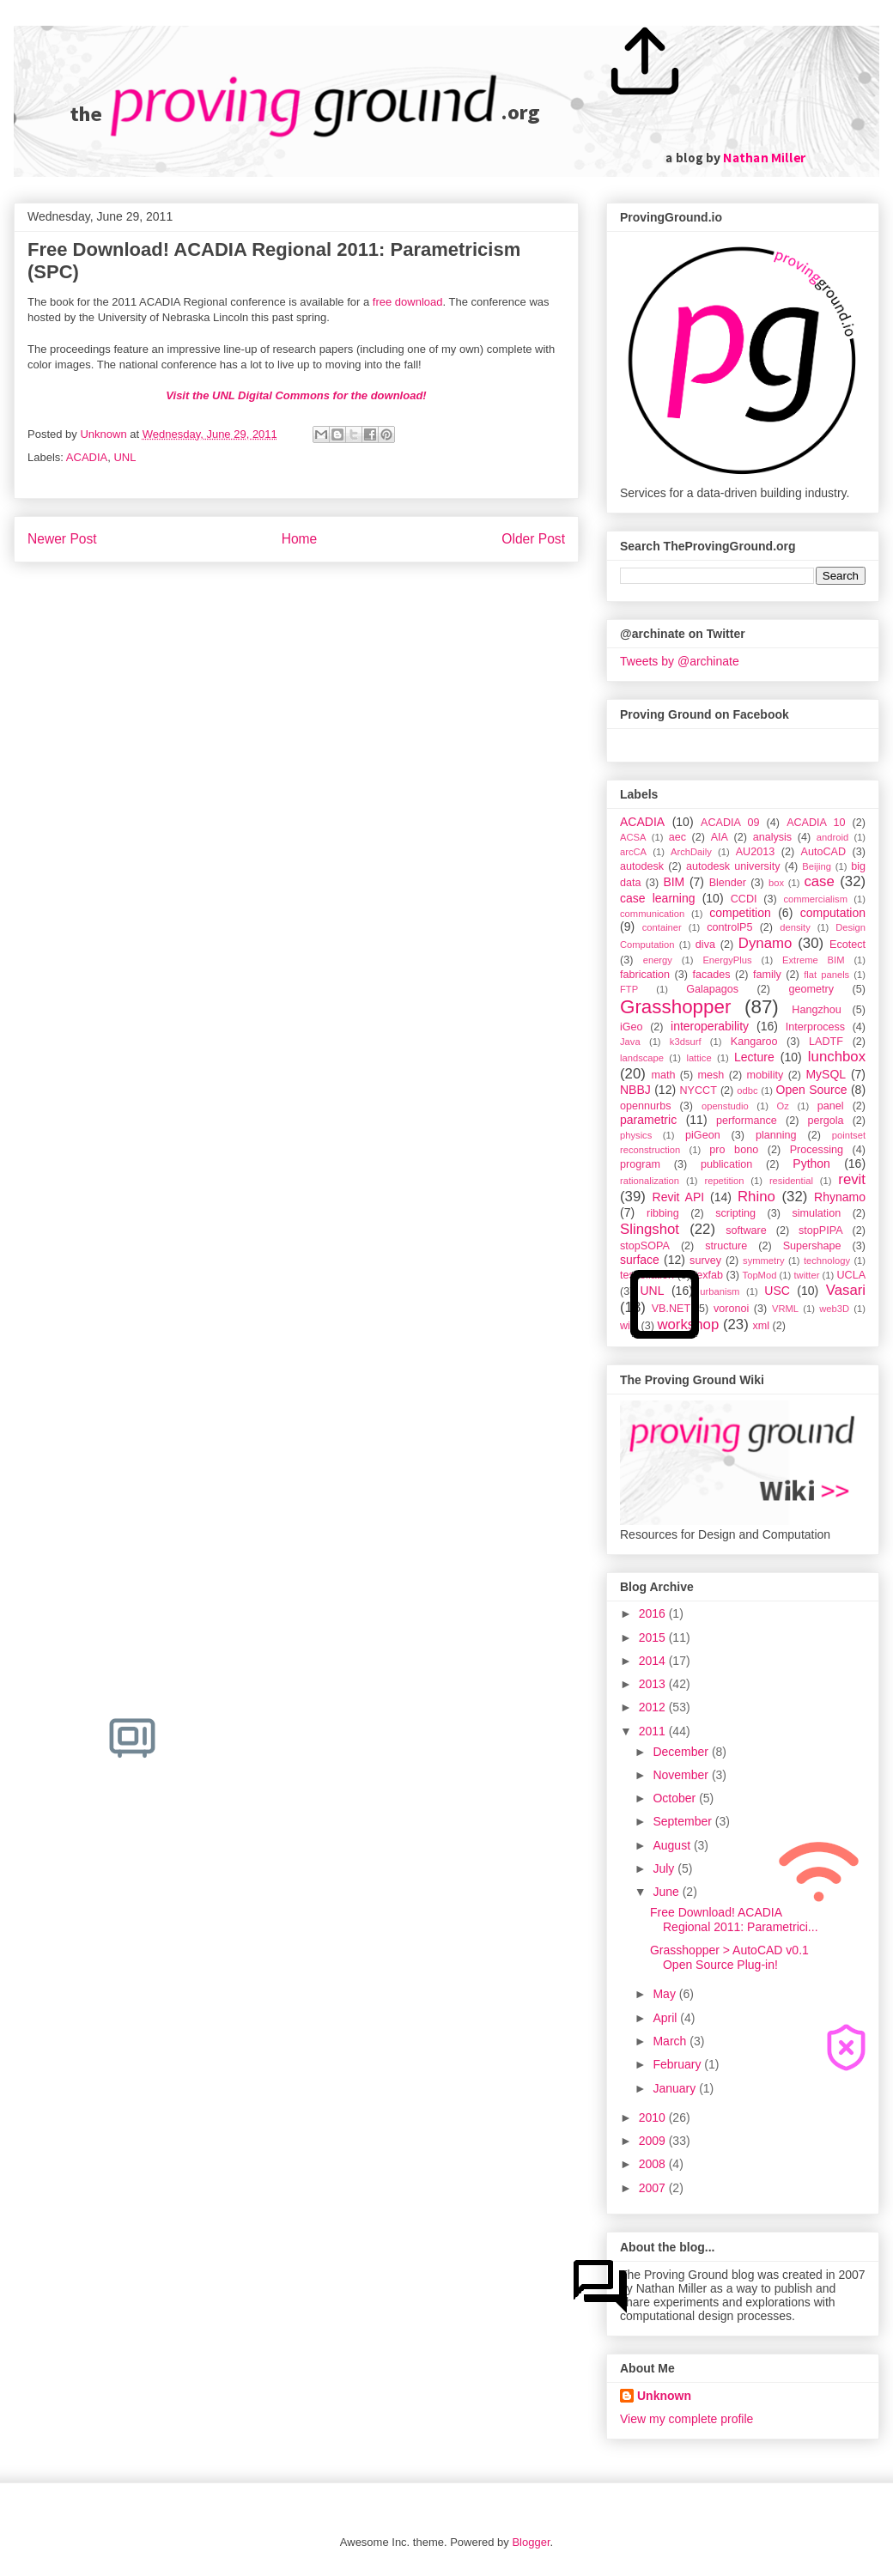  What do you see at coordinates (665, 1304) in the screenshot?
I see `unselected checkbox option` at bounding box center [665, 1304].